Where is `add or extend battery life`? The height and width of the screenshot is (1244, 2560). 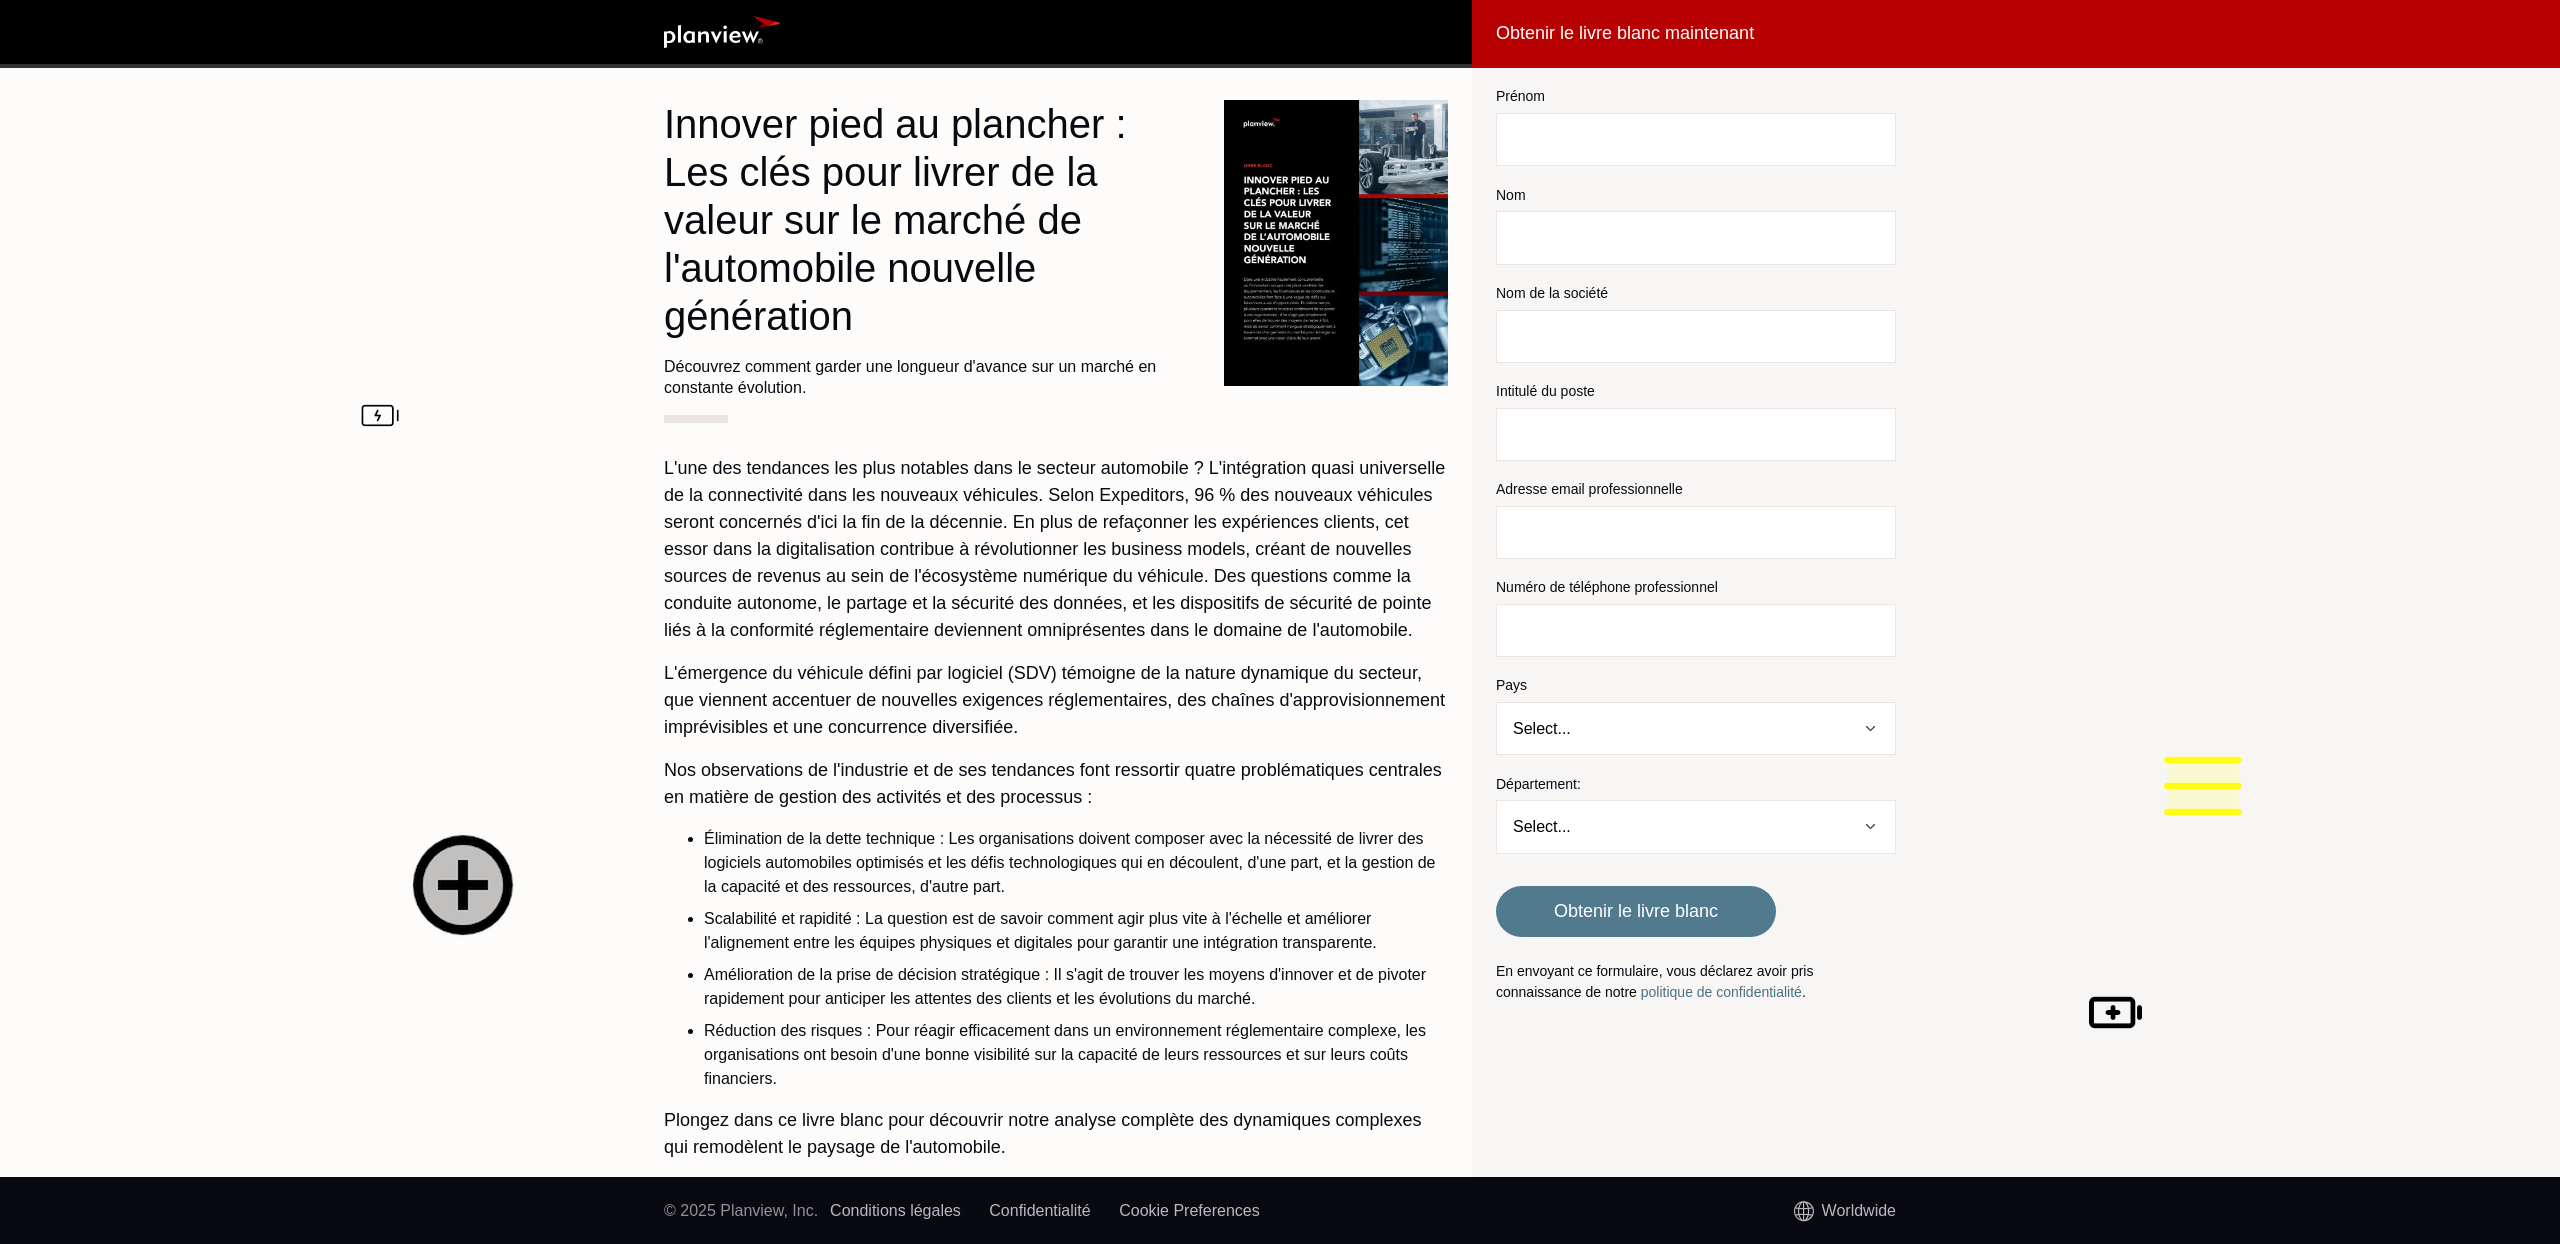 add or extend battery life is located at coordinates (2115, 1012).